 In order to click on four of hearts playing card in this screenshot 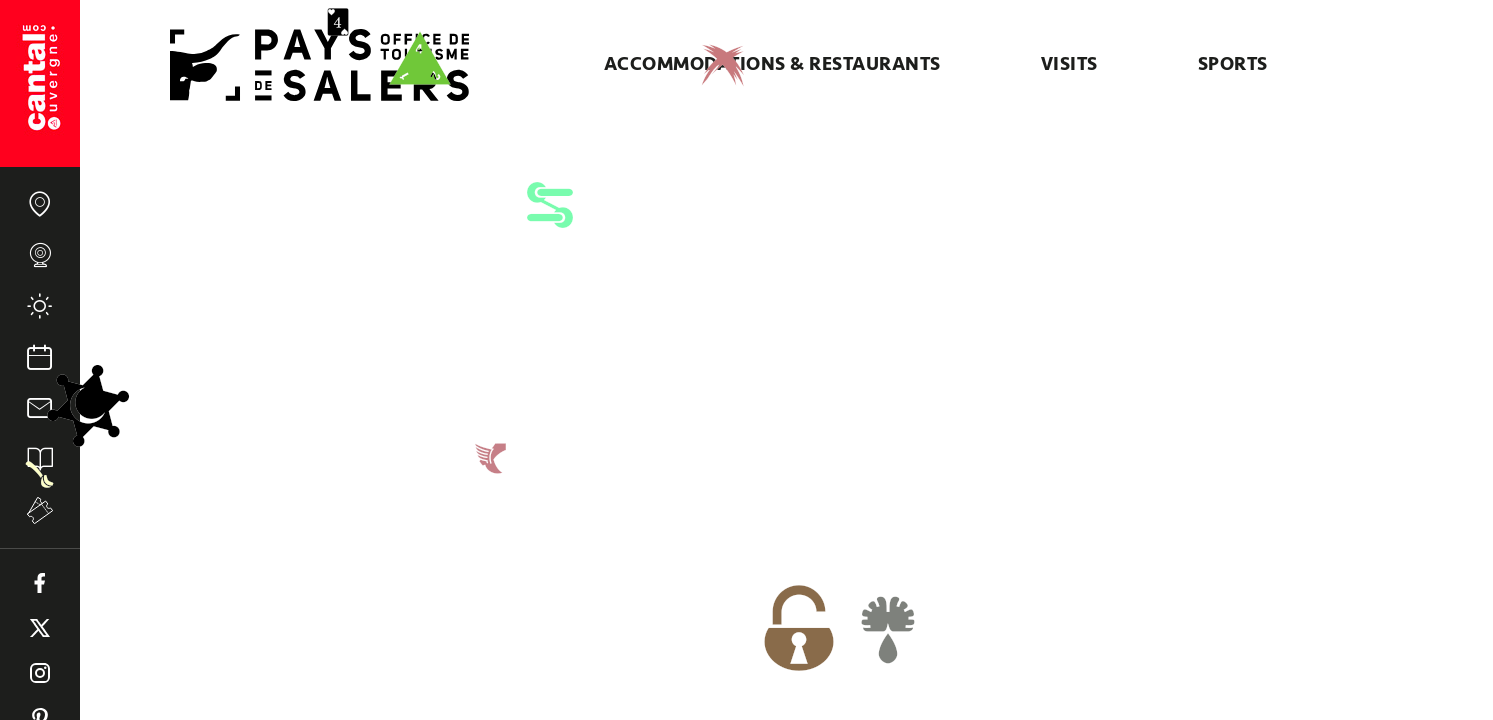, I will do `click(338, 22)`.